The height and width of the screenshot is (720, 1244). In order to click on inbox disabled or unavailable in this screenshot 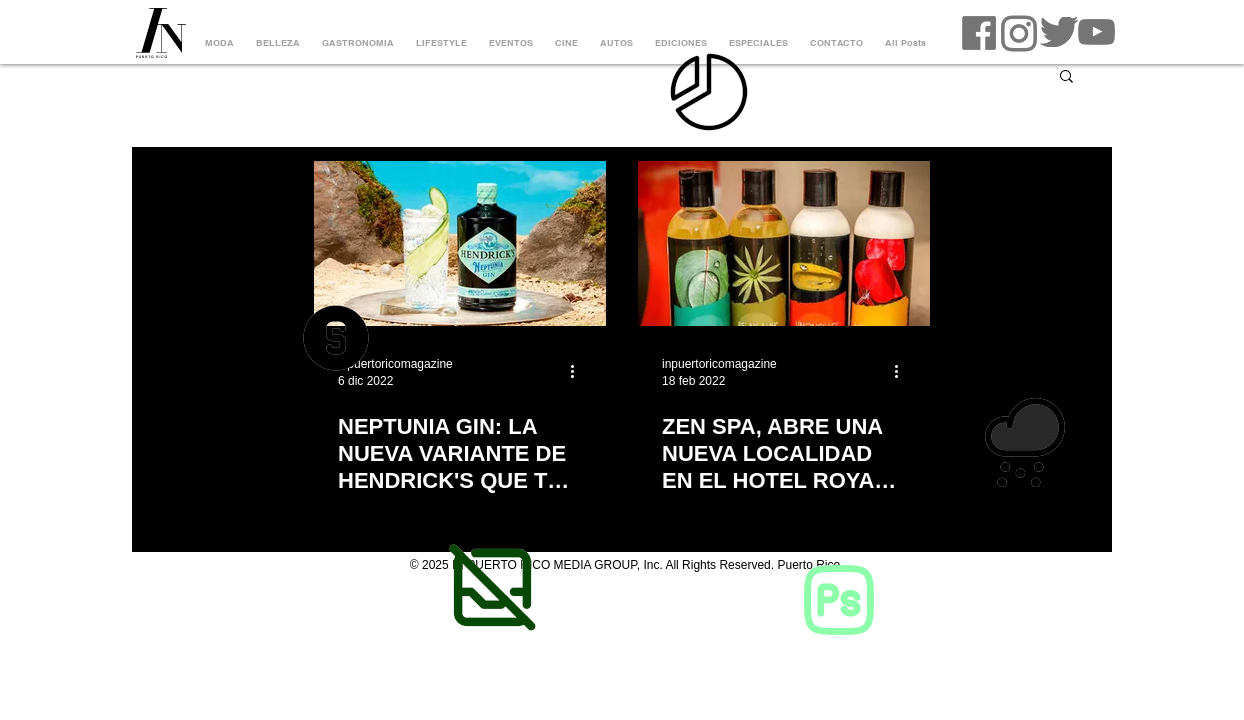, I will do `click(492, 587)`.